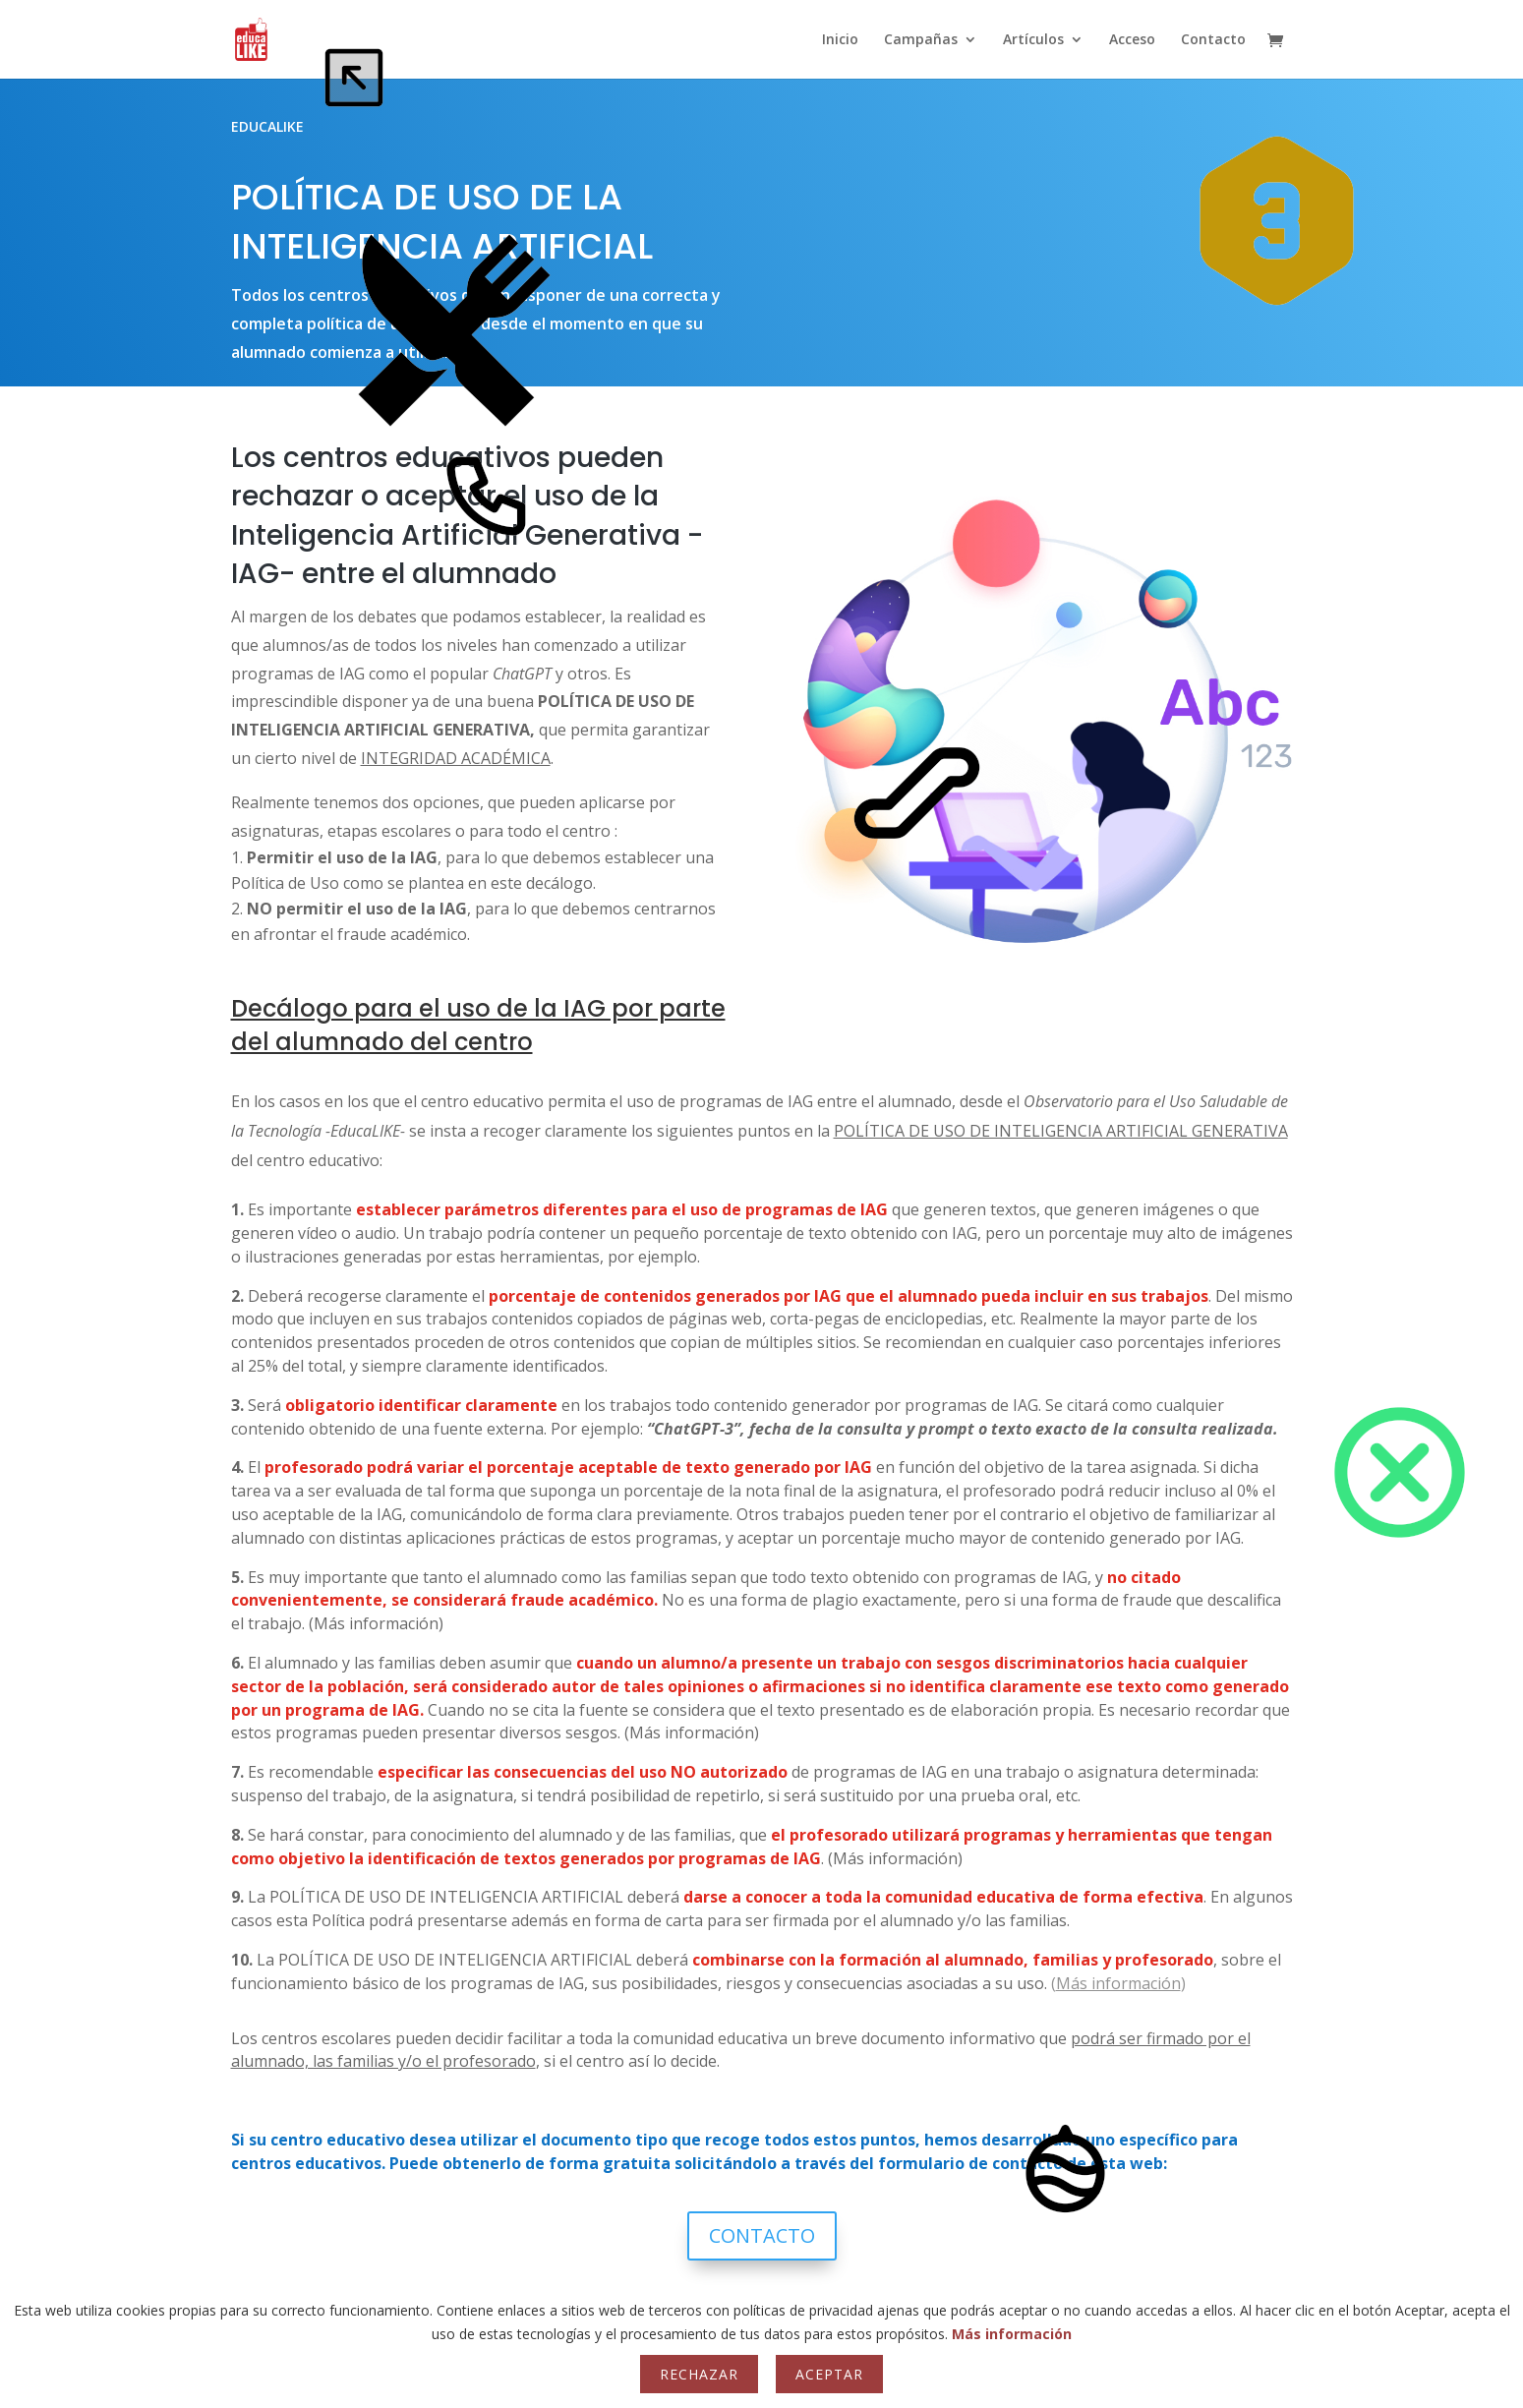 This screenshot has height=2408, width=1523. What do you see at coordinates (1399, 1472) in the screenshot?
I see `playstation cross button symbol` at bounding box center [1399, 1472].